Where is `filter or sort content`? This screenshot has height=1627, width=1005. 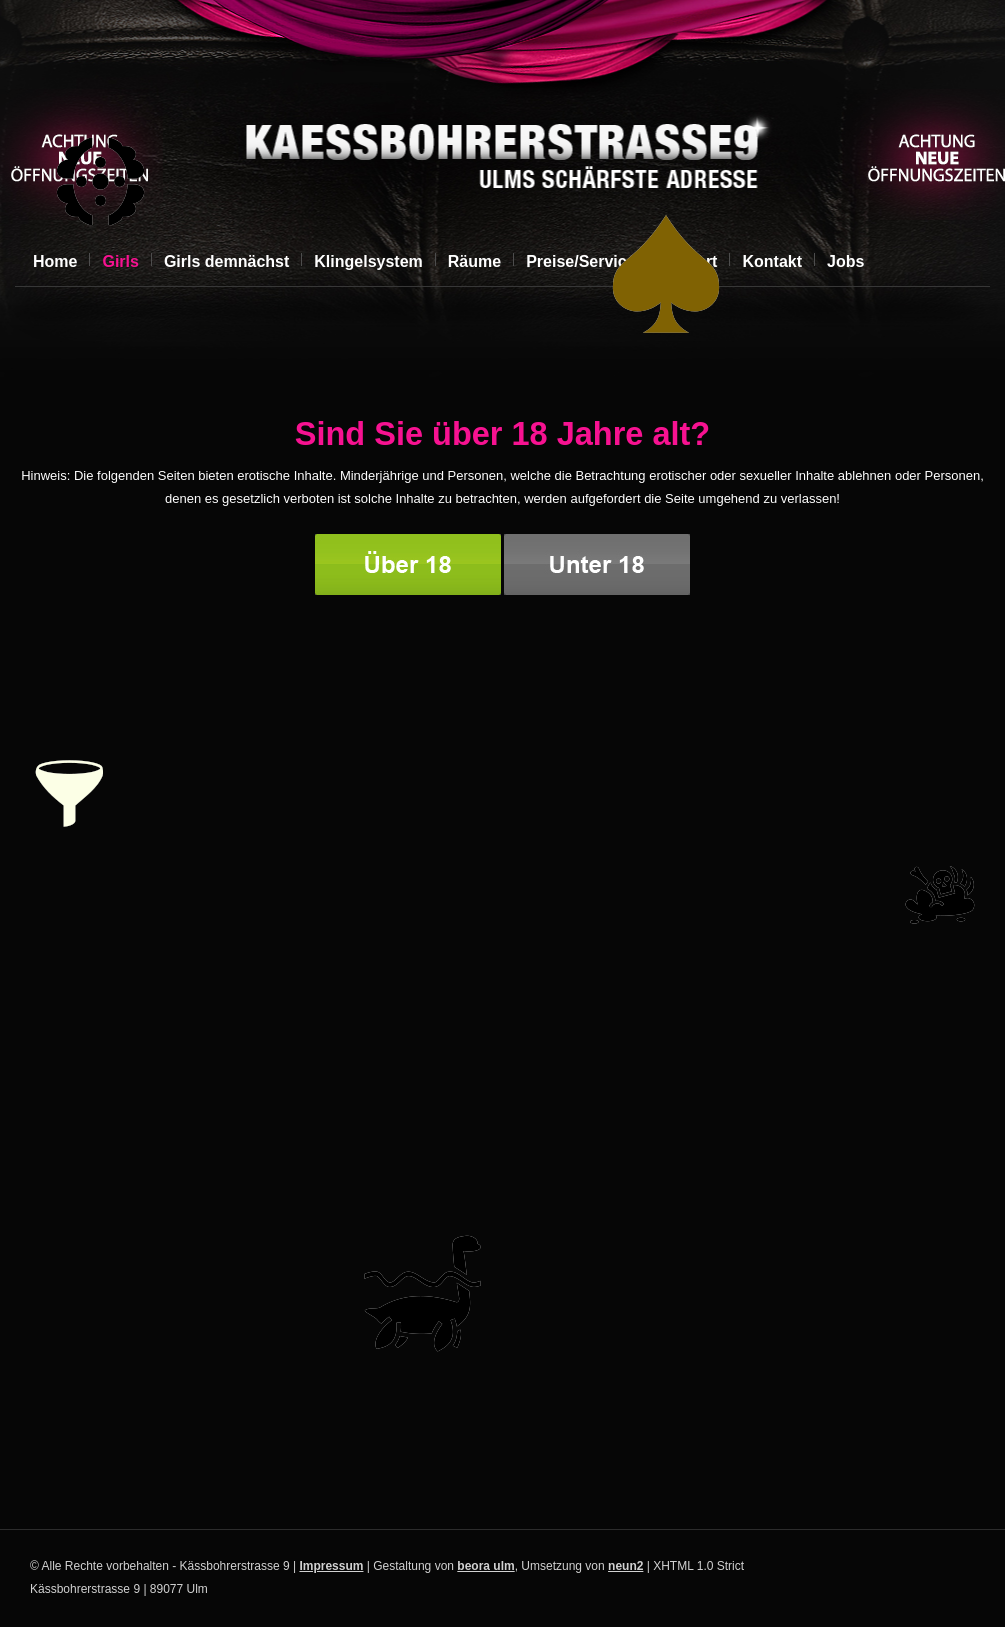 filter or sort content is located at coordinates (69, 793).